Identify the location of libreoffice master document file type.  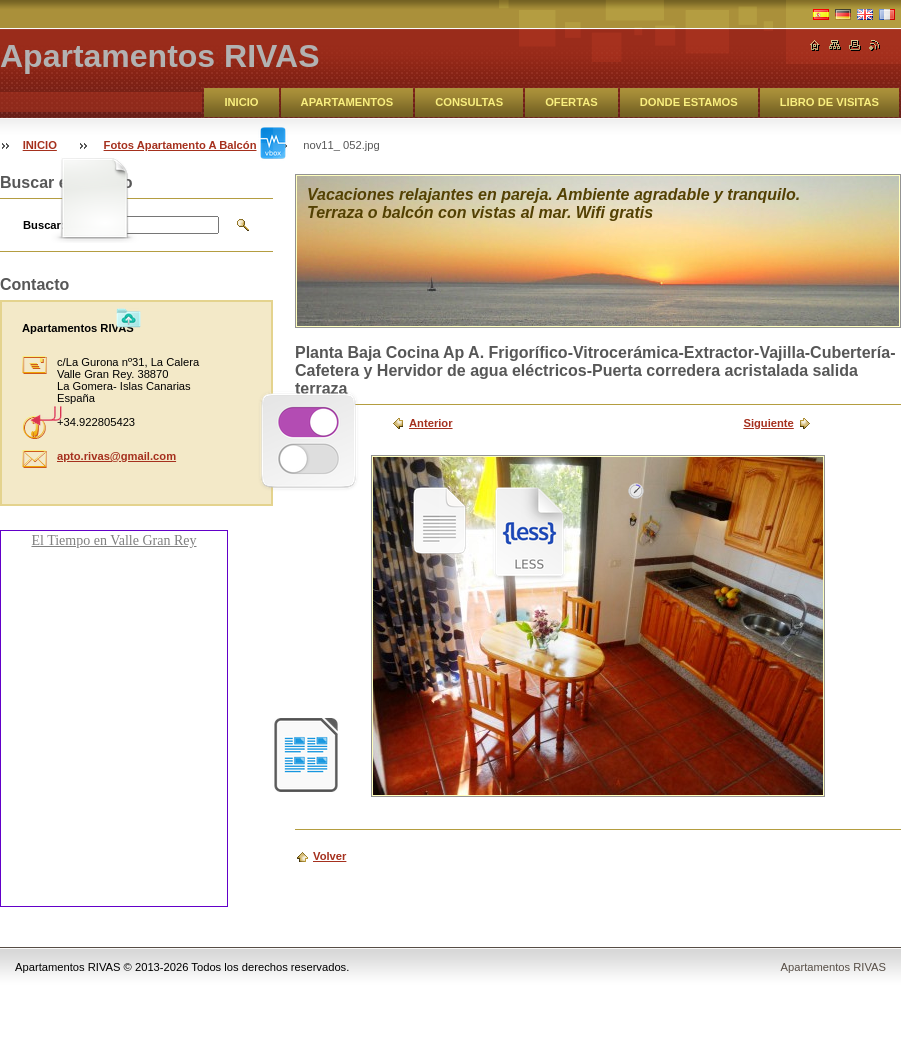
(306, 755).